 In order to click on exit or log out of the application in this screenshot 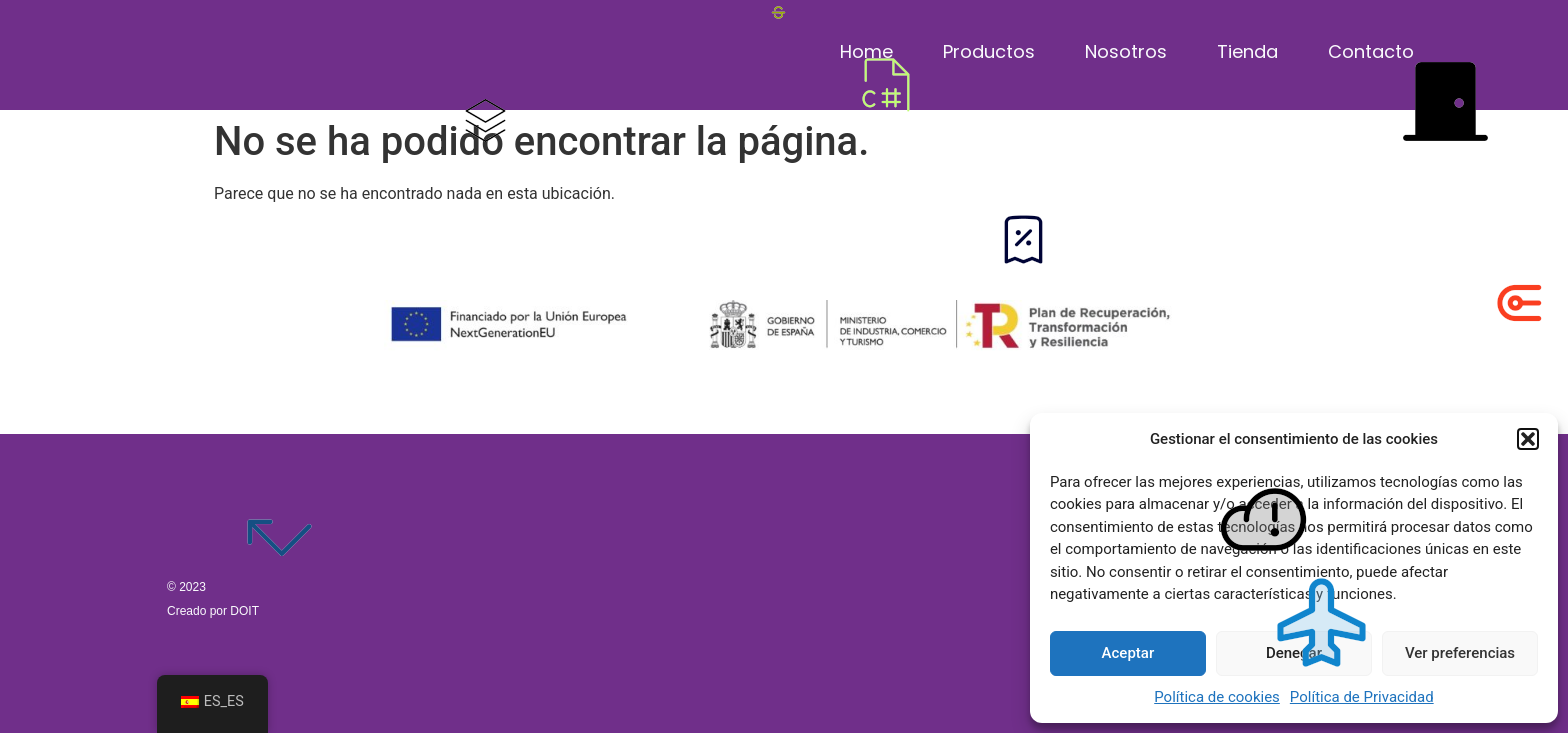, I will do `click(1445, 101)`.